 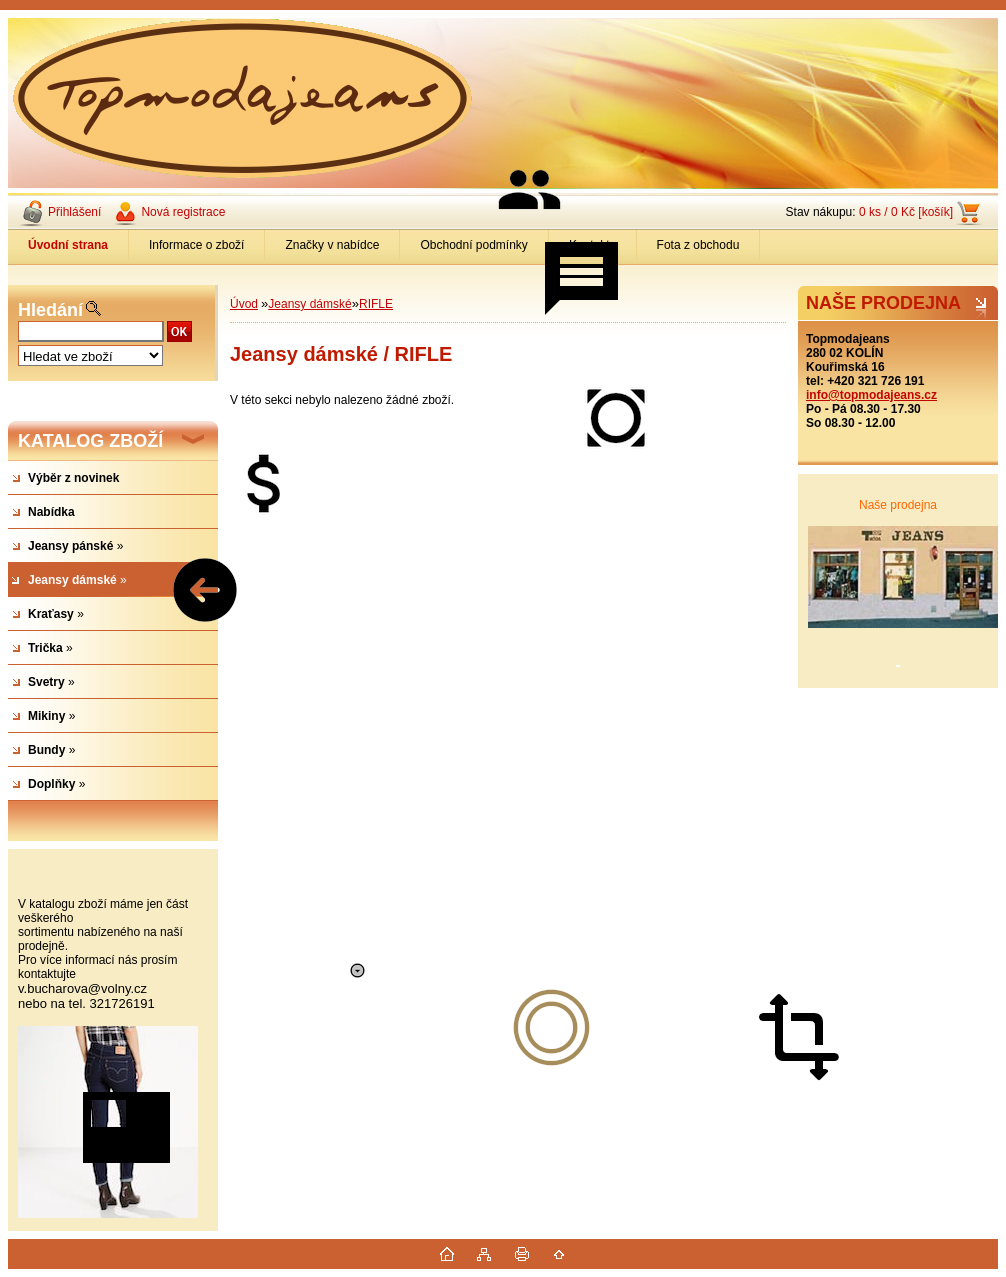 I want to click on start recording audio or video, so click(x=551, y=1027).